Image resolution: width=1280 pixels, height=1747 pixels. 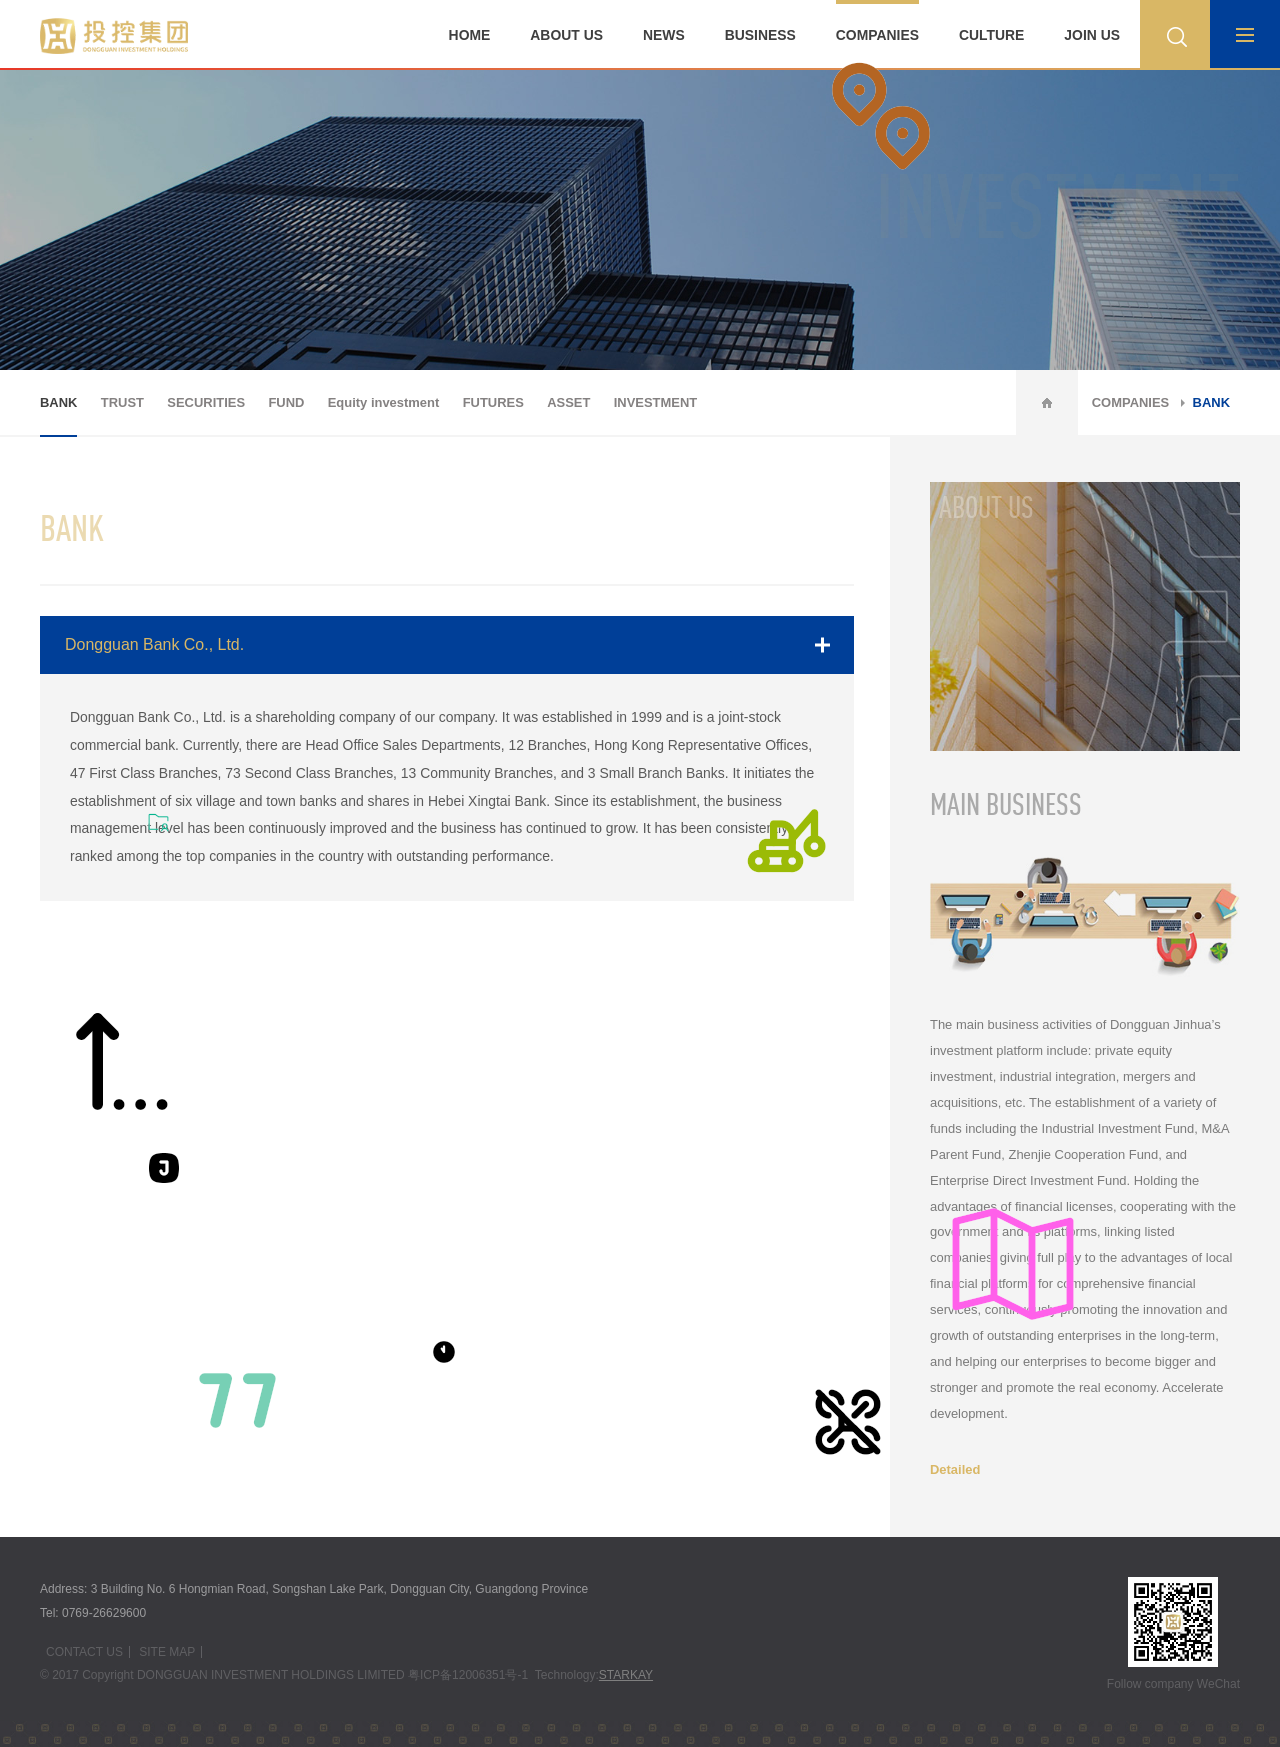 What do you see at coordinates (158, 821) in the screenshot?
I see `access user-specific files or personal folder` at bounding box center [158, 821].